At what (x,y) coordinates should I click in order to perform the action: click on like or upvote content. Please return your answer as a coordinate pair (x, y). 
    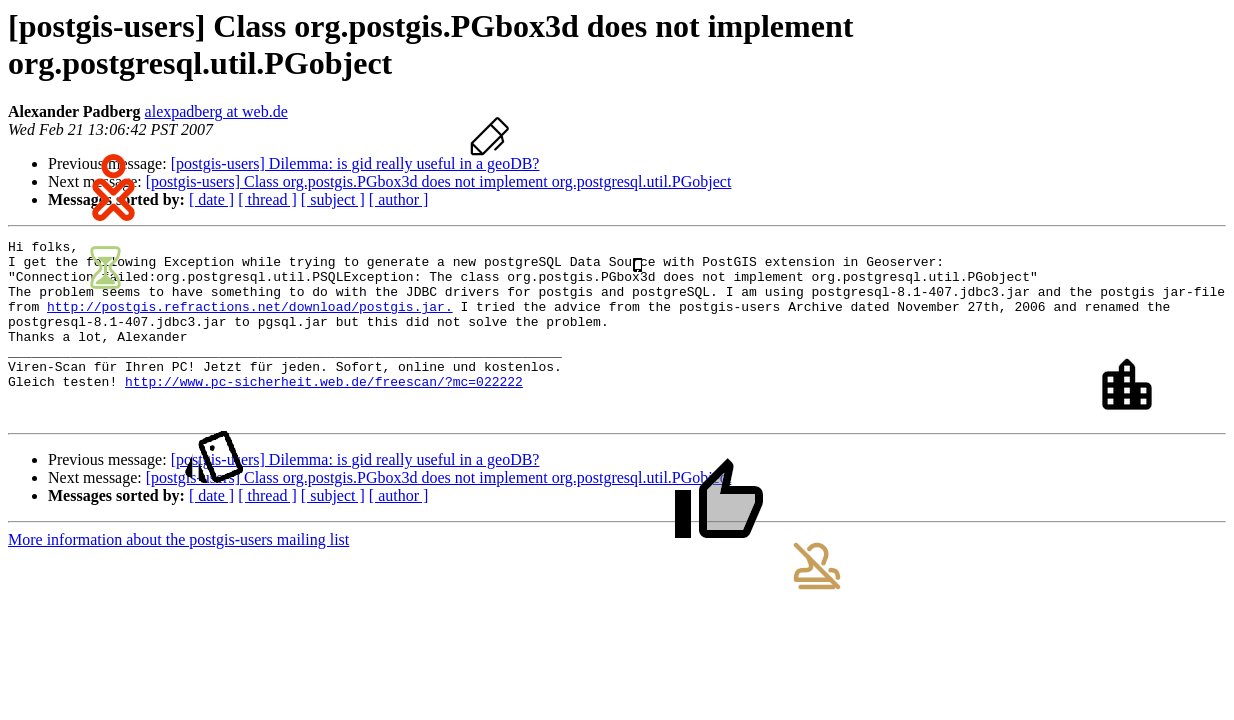
    Looking at the image, I should click on (719, 502).